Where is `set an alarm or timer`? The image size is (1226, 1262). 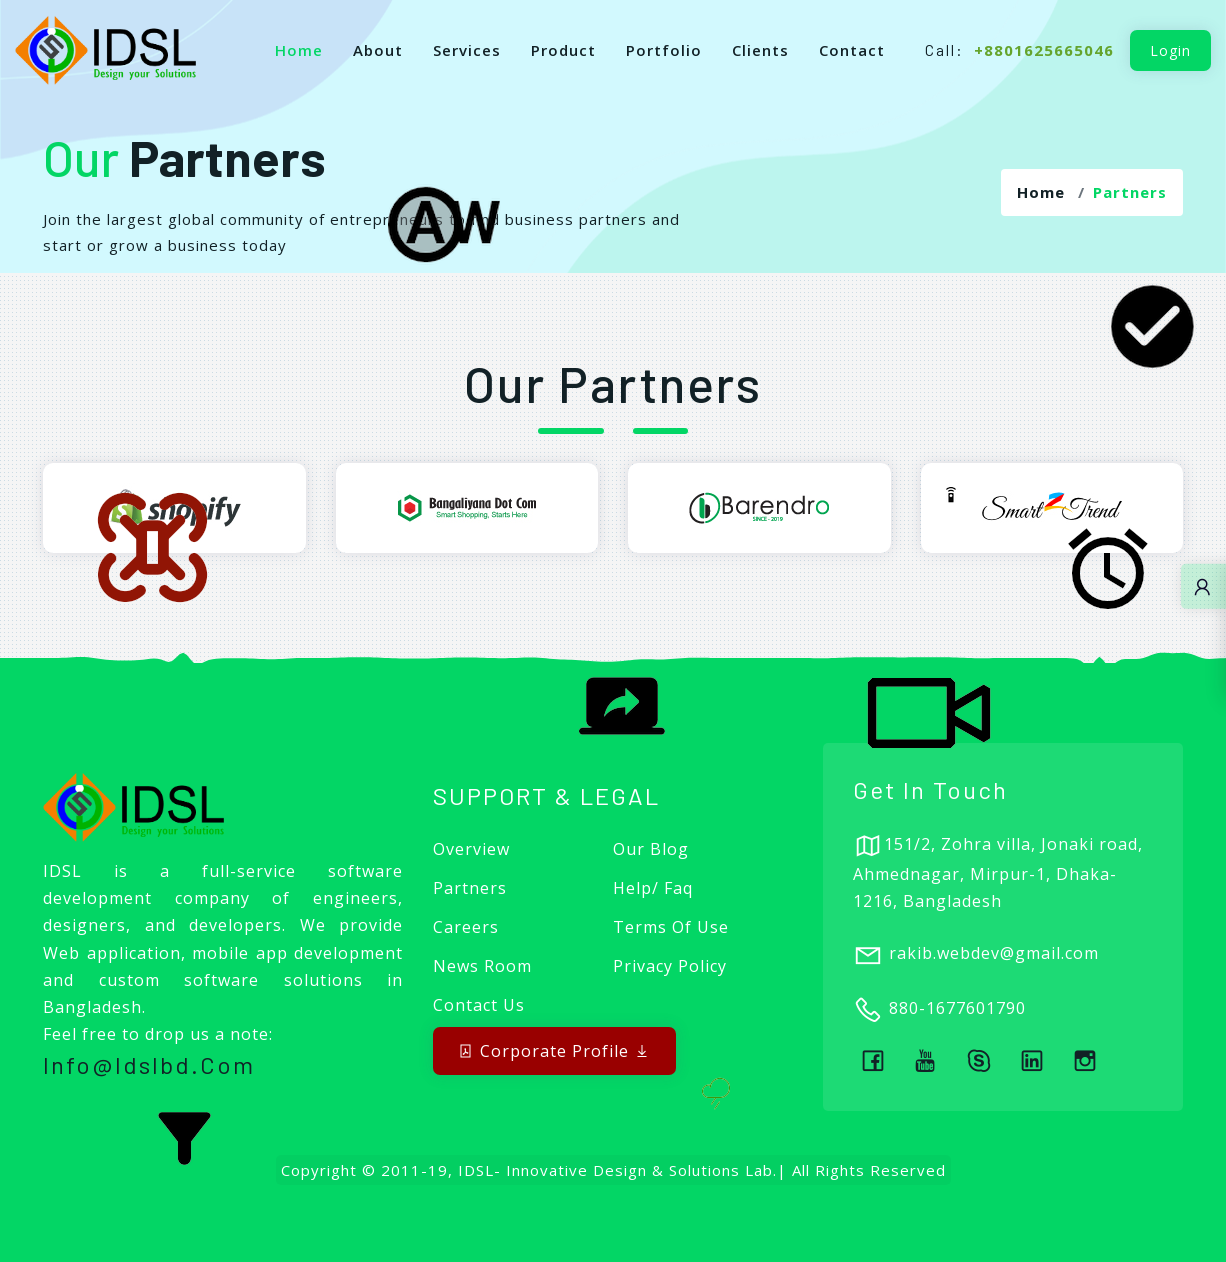 set an alarm or timer is located at coordinates (1108, 569).